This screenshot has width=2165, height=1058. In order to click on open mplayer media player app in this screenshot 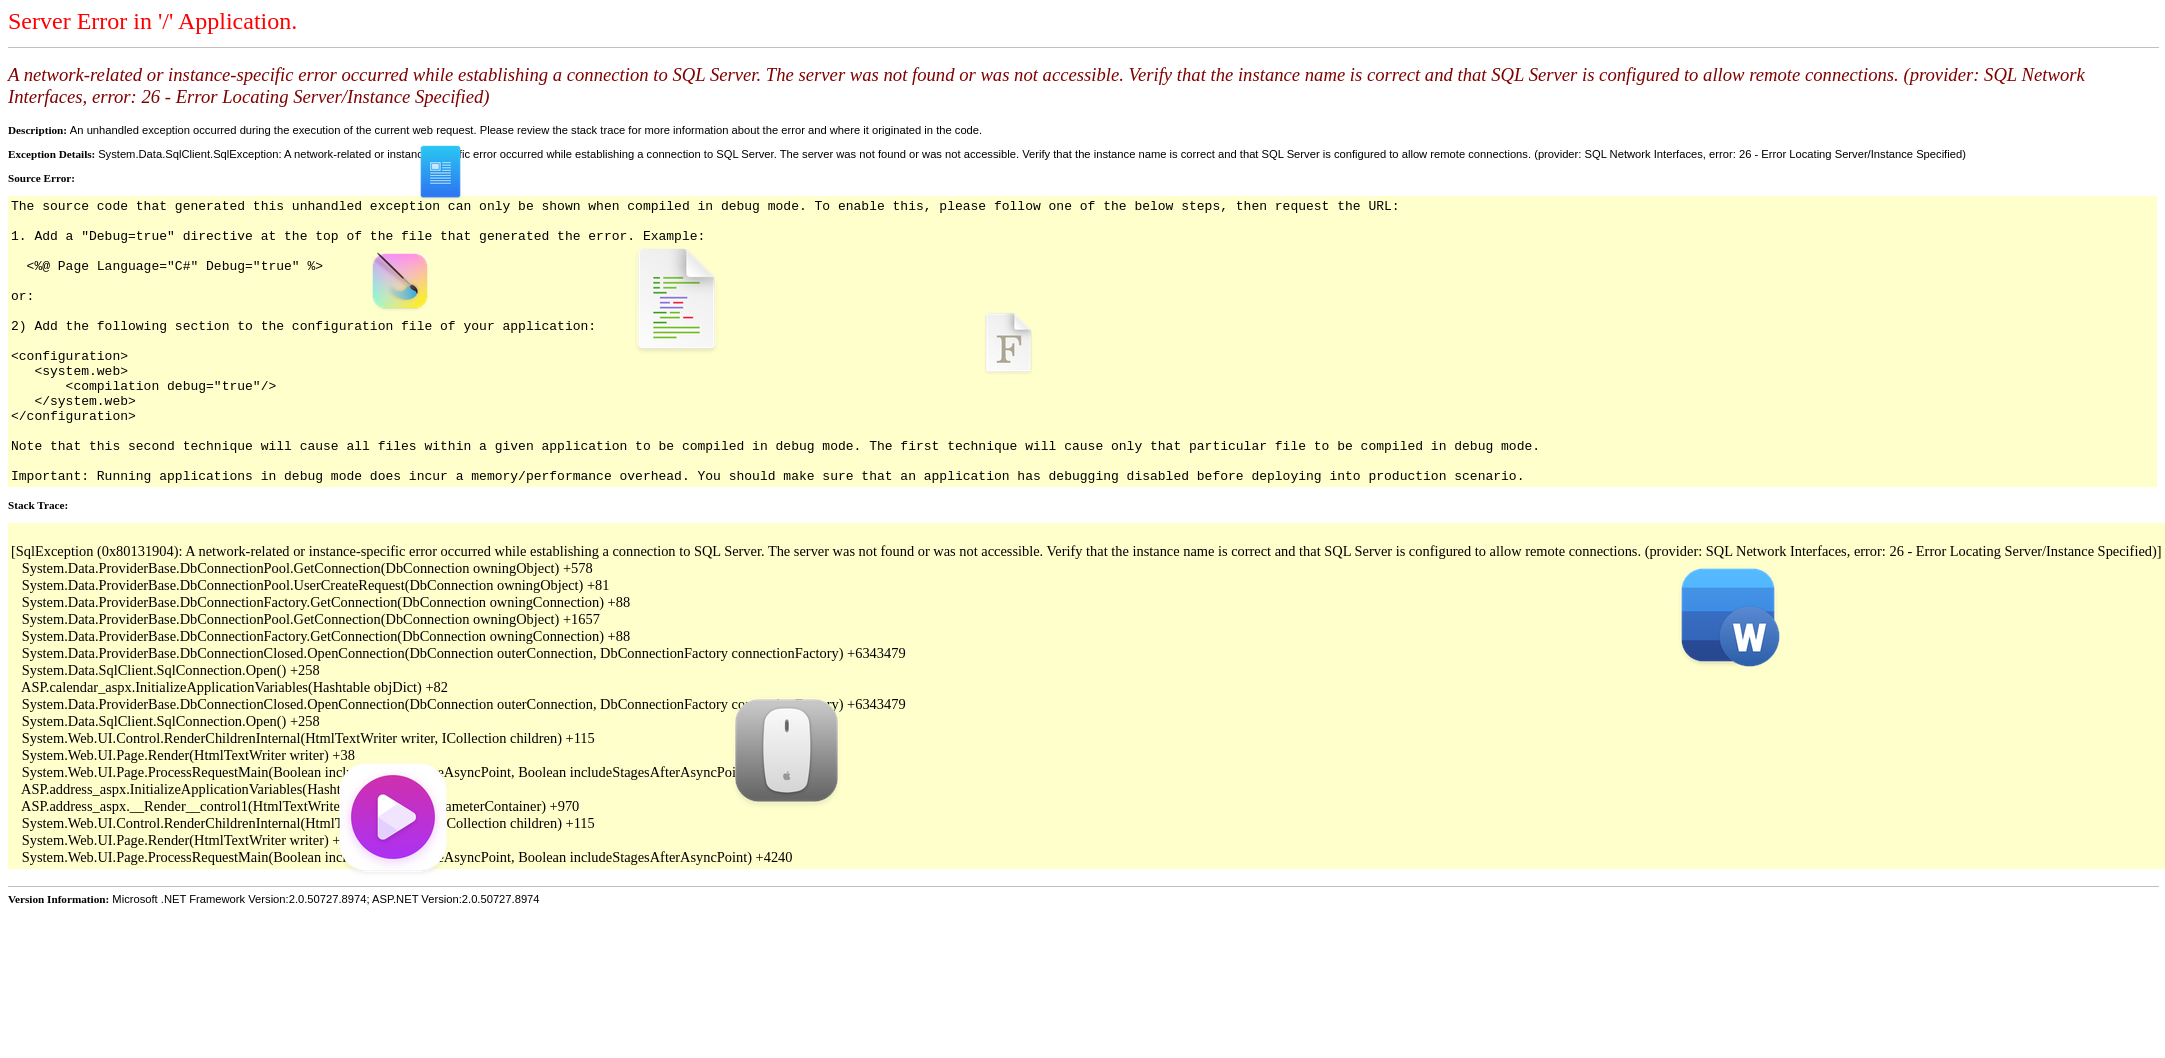, I will do `click(393, 817)`.